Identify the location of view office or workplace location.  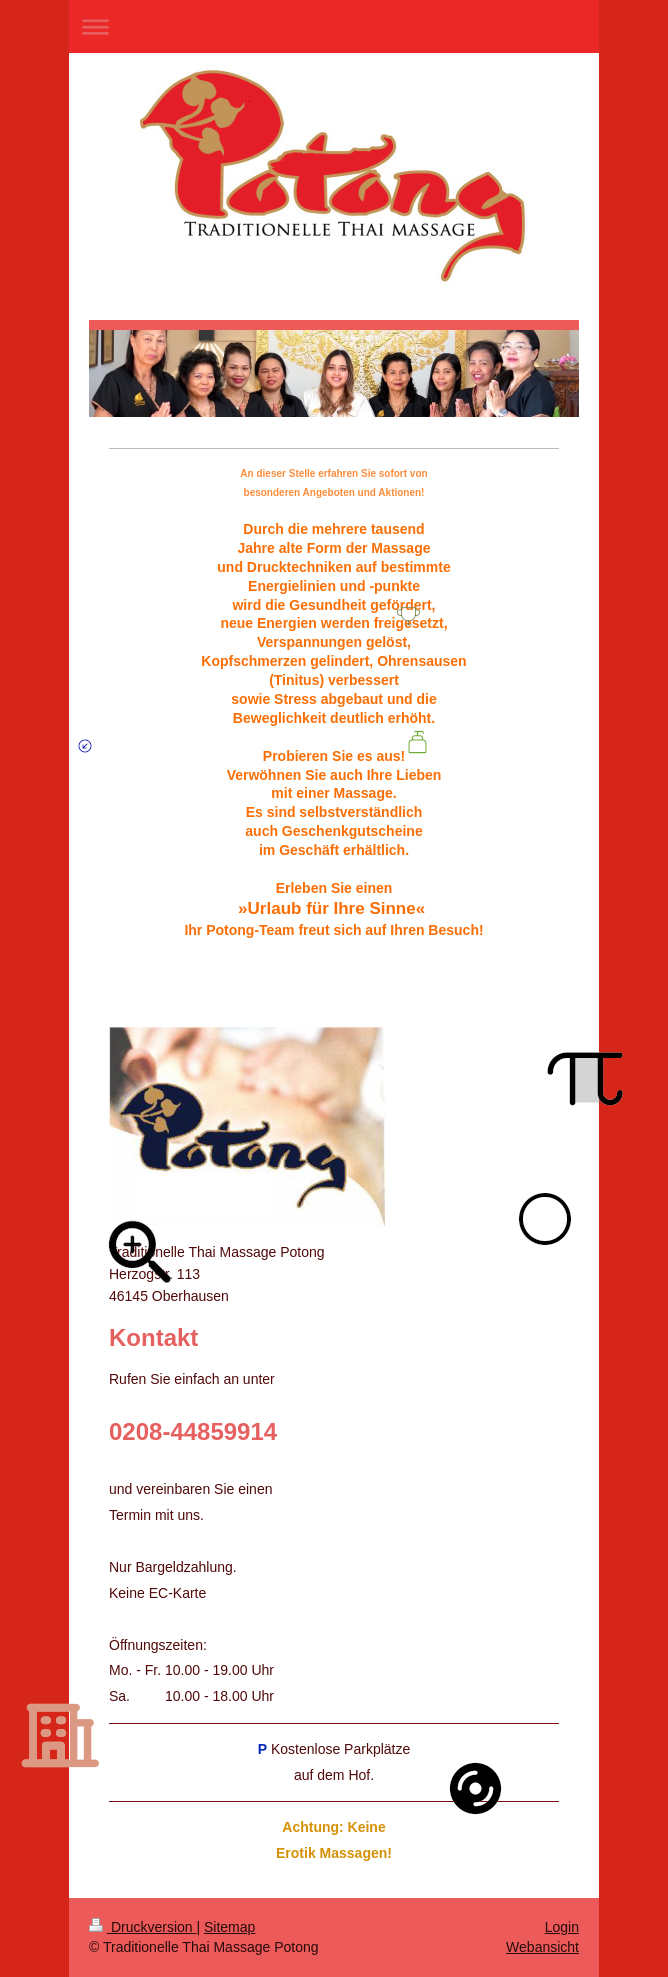
(58, 1735).